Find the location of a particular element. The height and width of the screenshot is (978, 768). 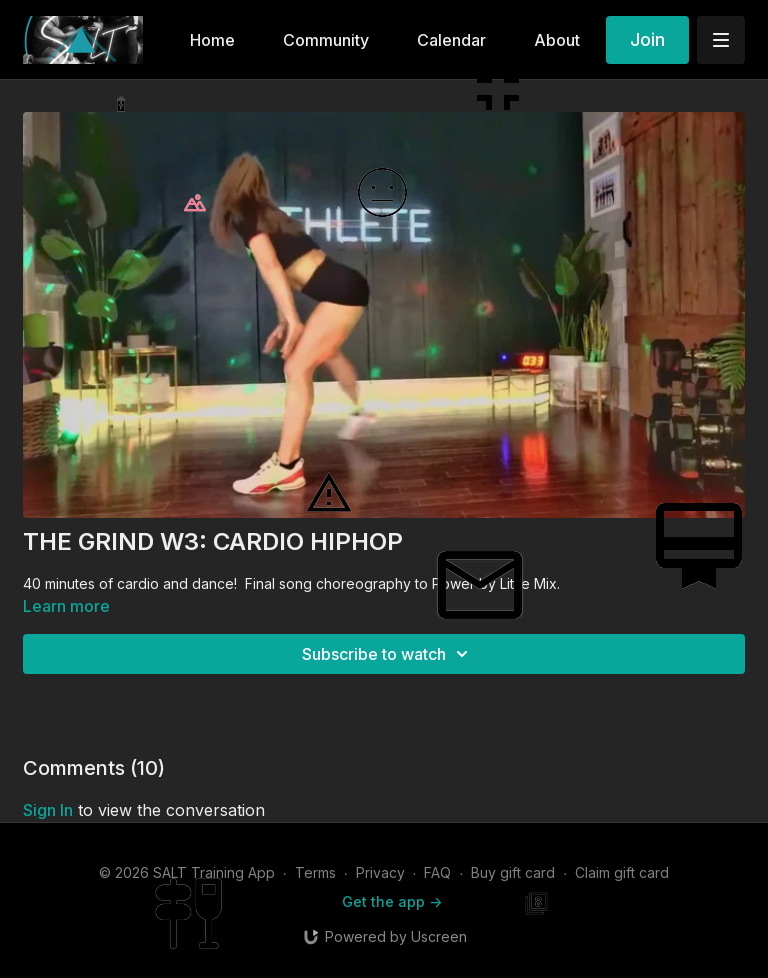

open your inbox or email messages is located at coordinates (480, 585).